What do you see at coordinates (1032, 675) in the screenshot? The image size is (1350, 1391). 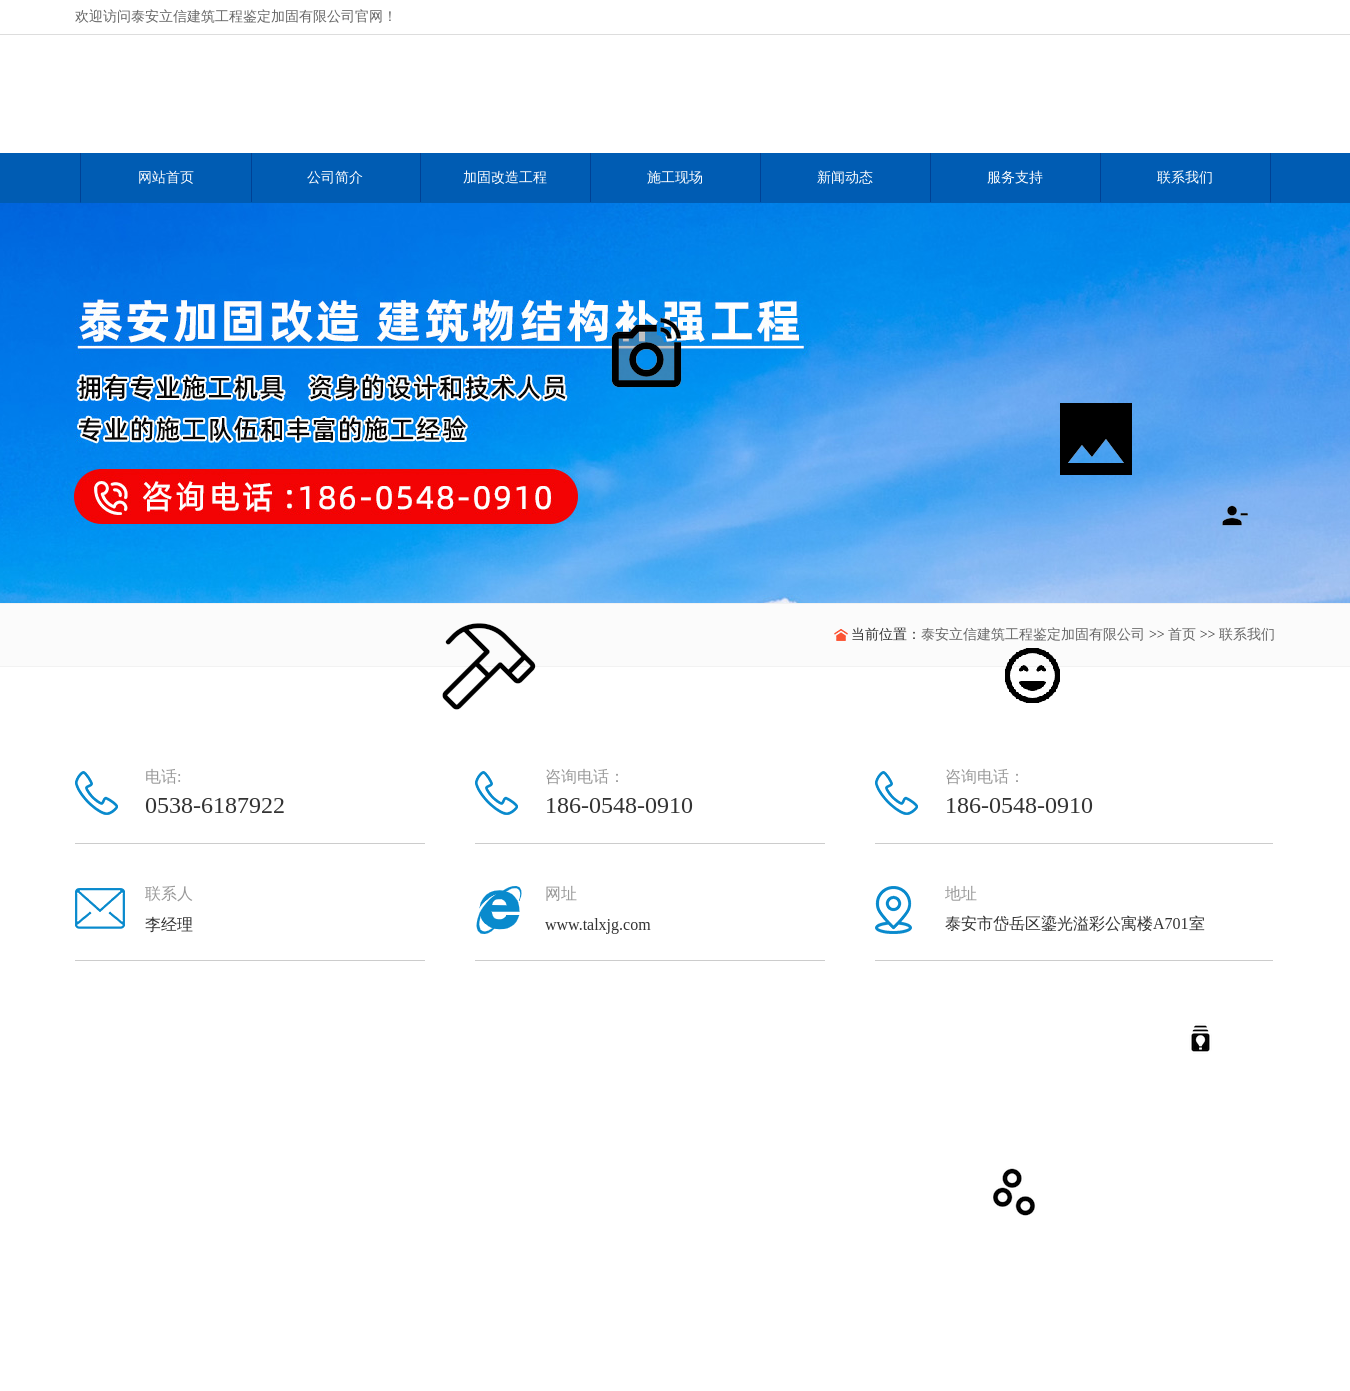 I see `rate your experience as very satisfied` at bounding box center [1032, 675].